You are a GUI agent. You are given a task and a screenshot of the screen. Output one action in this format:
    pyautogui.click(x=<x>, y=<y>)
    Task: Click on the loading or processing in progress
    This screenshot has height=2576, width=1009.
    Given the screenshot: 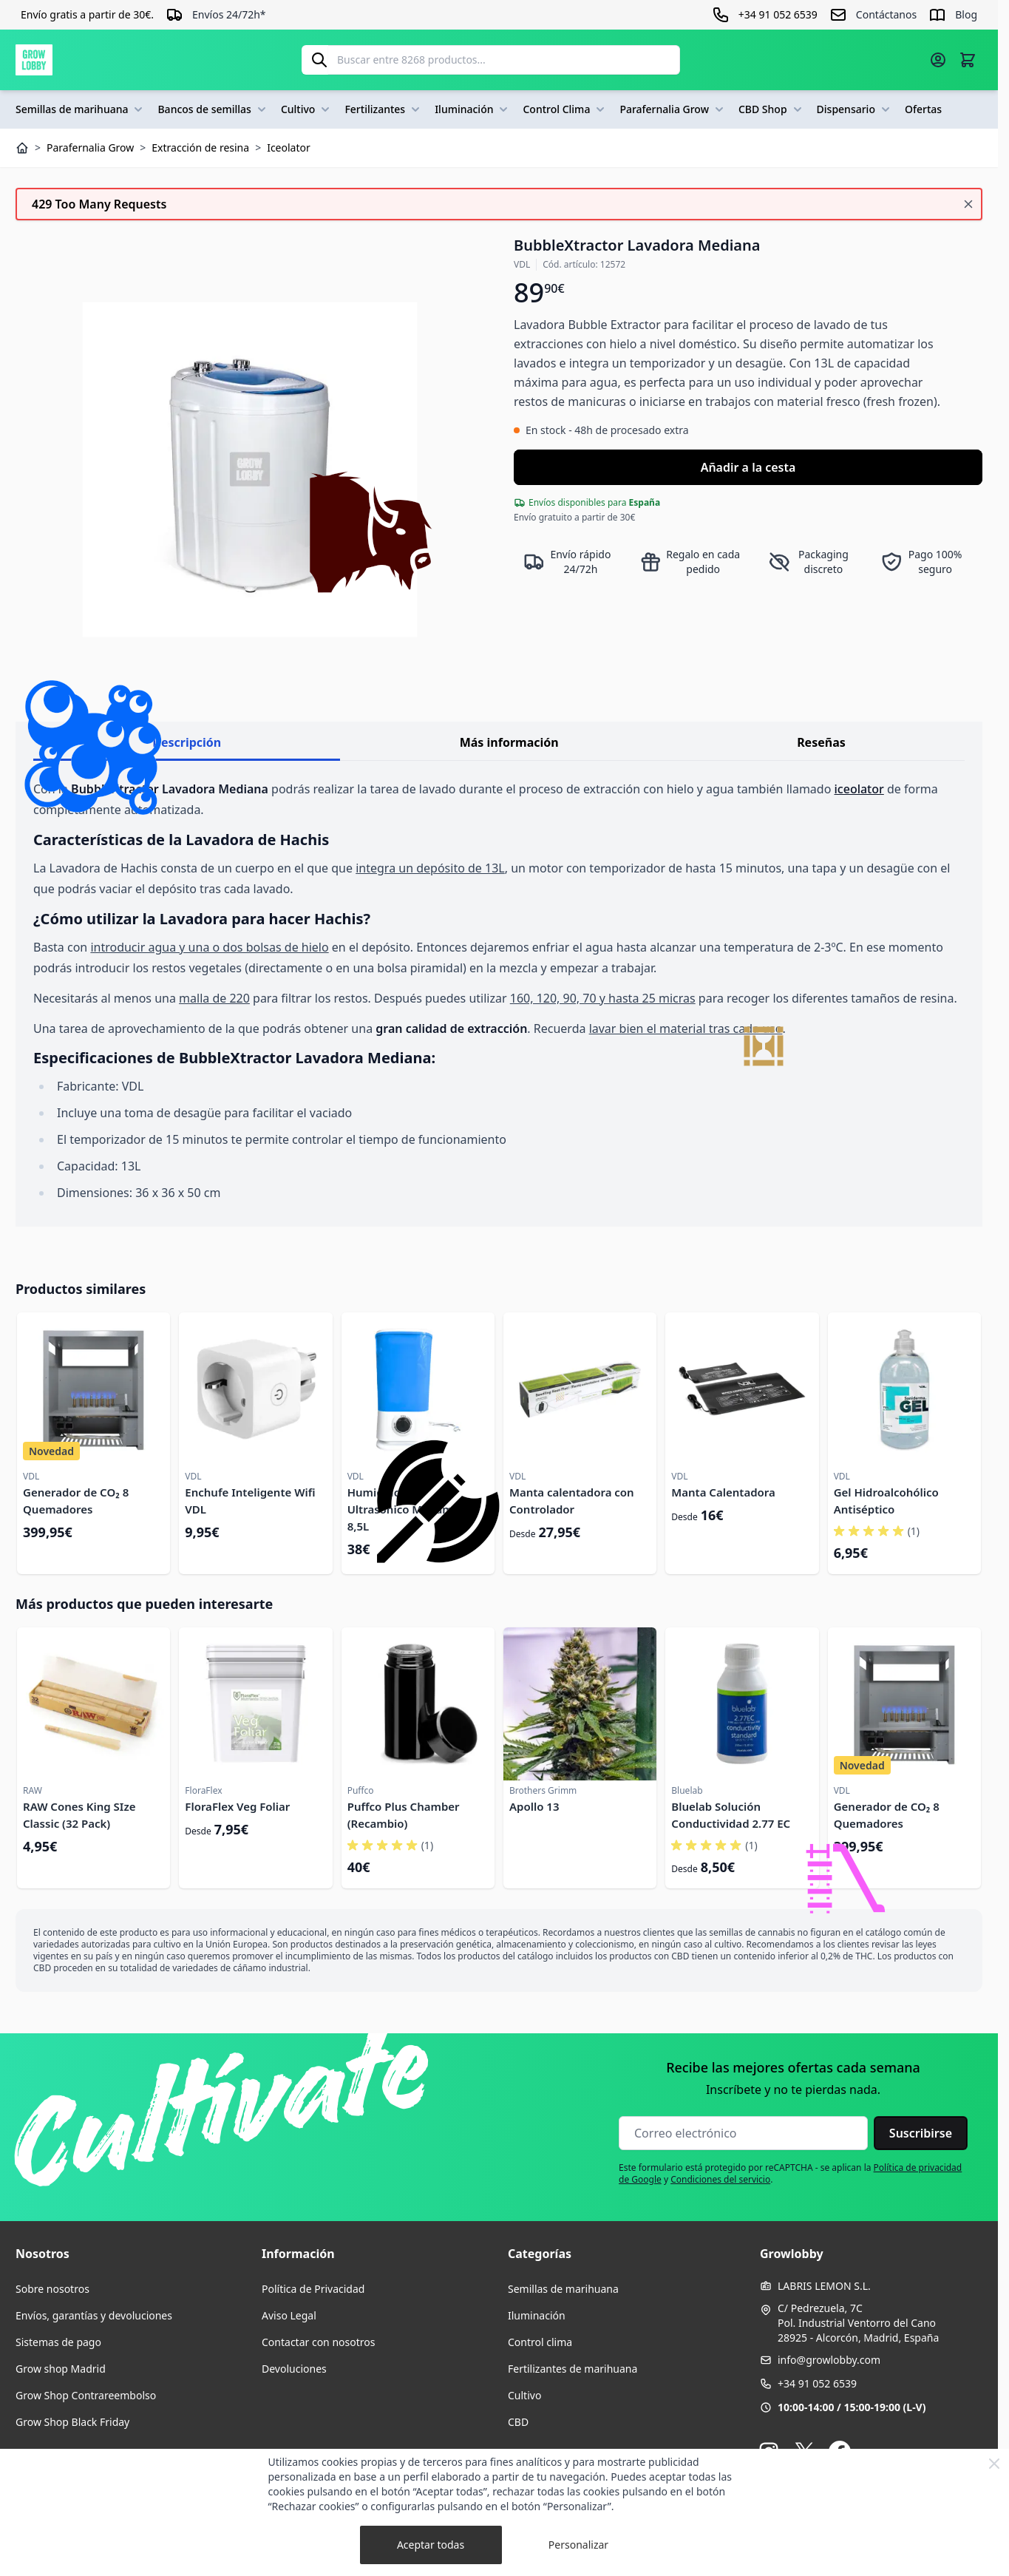 What is the action you would take?
    pyautogui.click(x=764, y=1046)
    